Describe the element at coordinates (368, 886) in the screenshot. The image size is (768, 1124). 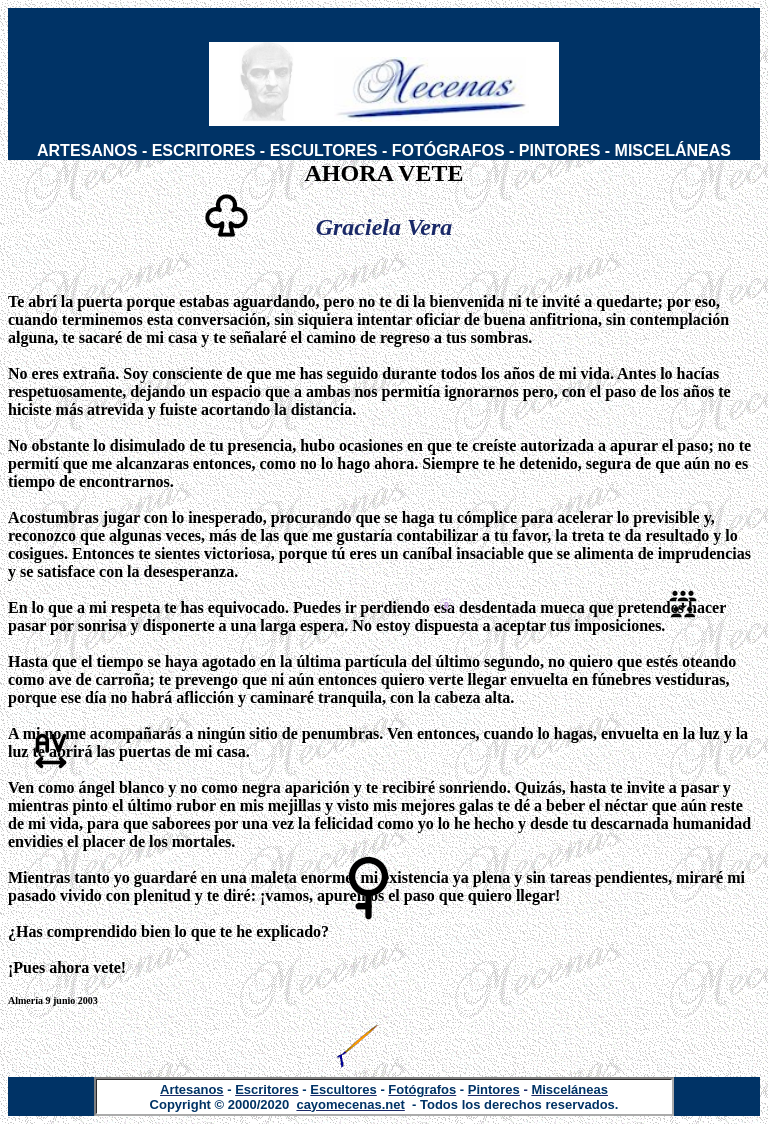
I see `indicates demigirl gender identity` at that location.